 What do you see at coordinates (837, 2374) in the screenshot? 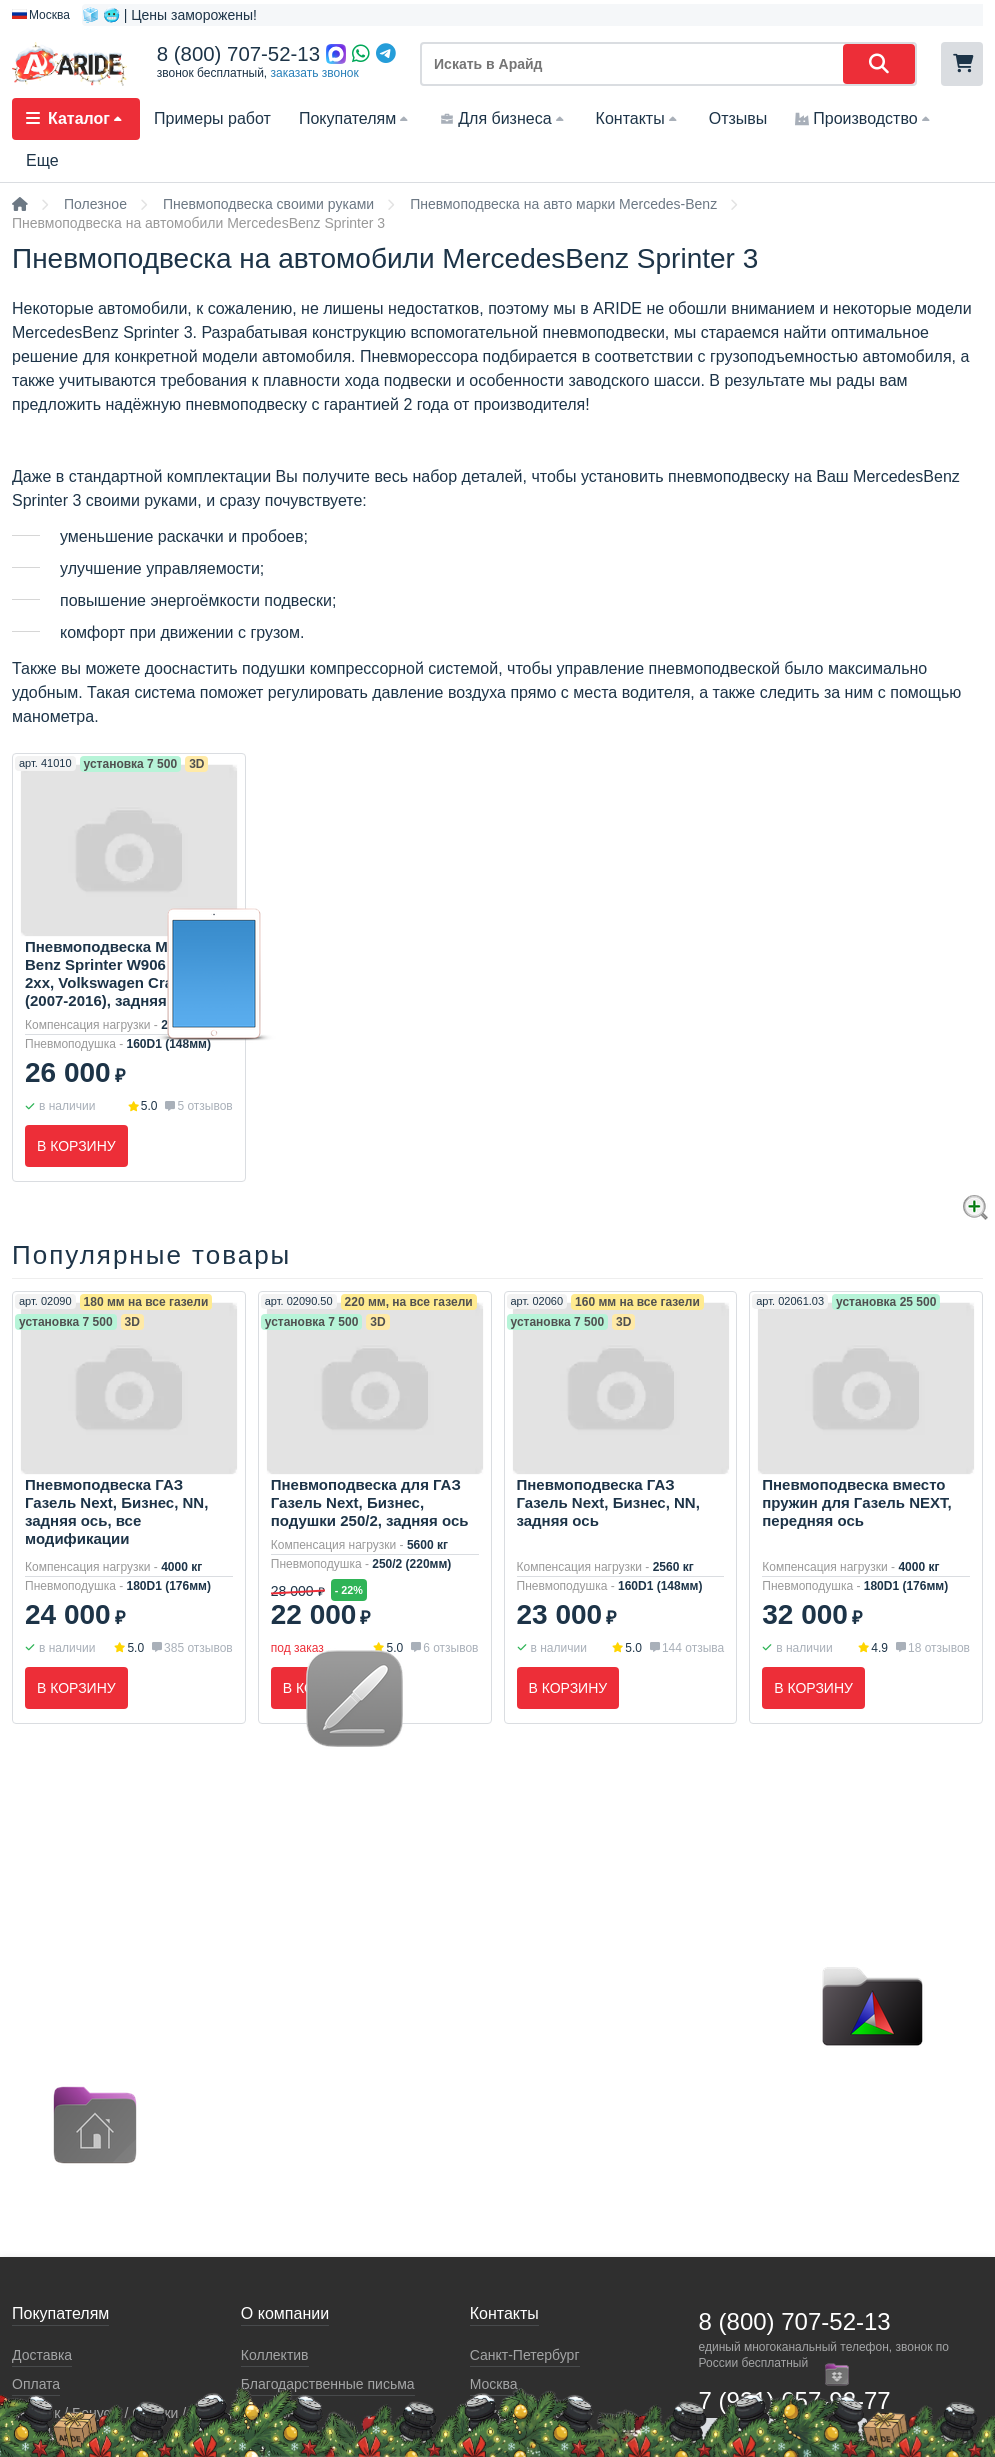
I see `open your Dropbox folder` at bounding box center [837, 2374].